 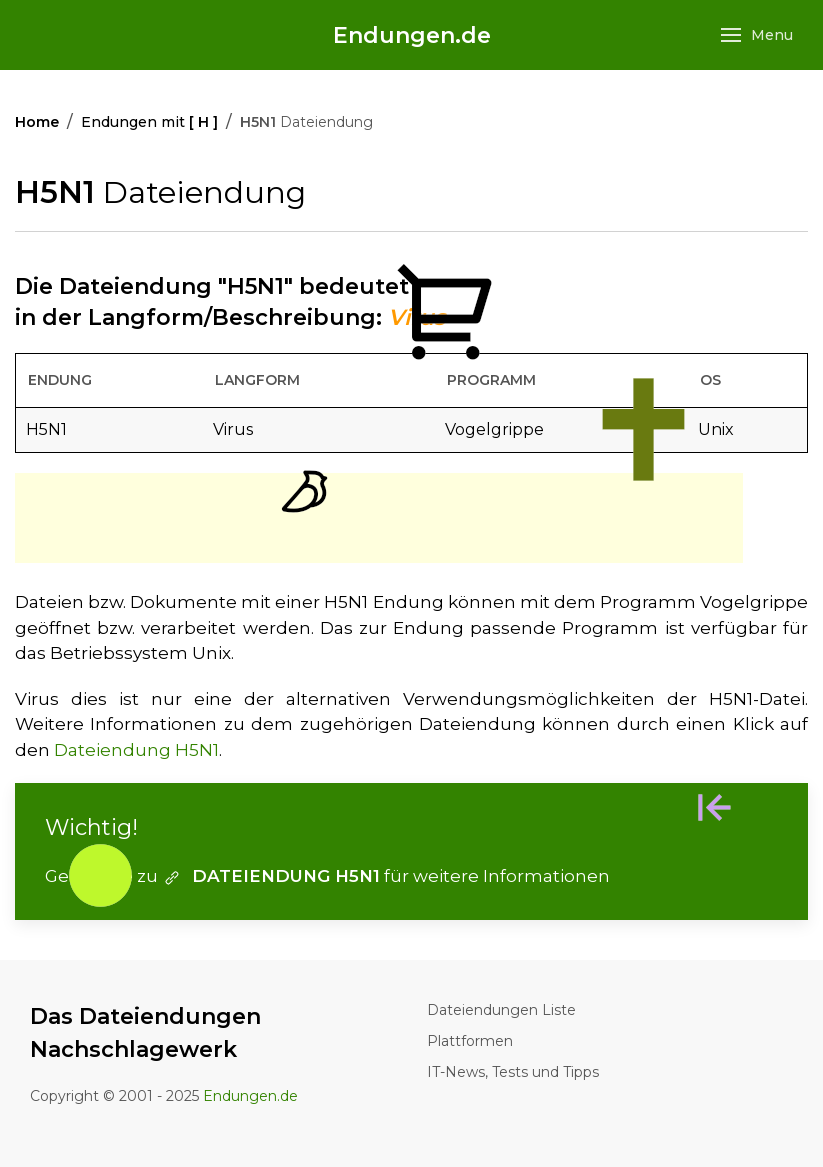 I want to click on christian cross symbol or religious content indicator, so click(x=643, y=429).